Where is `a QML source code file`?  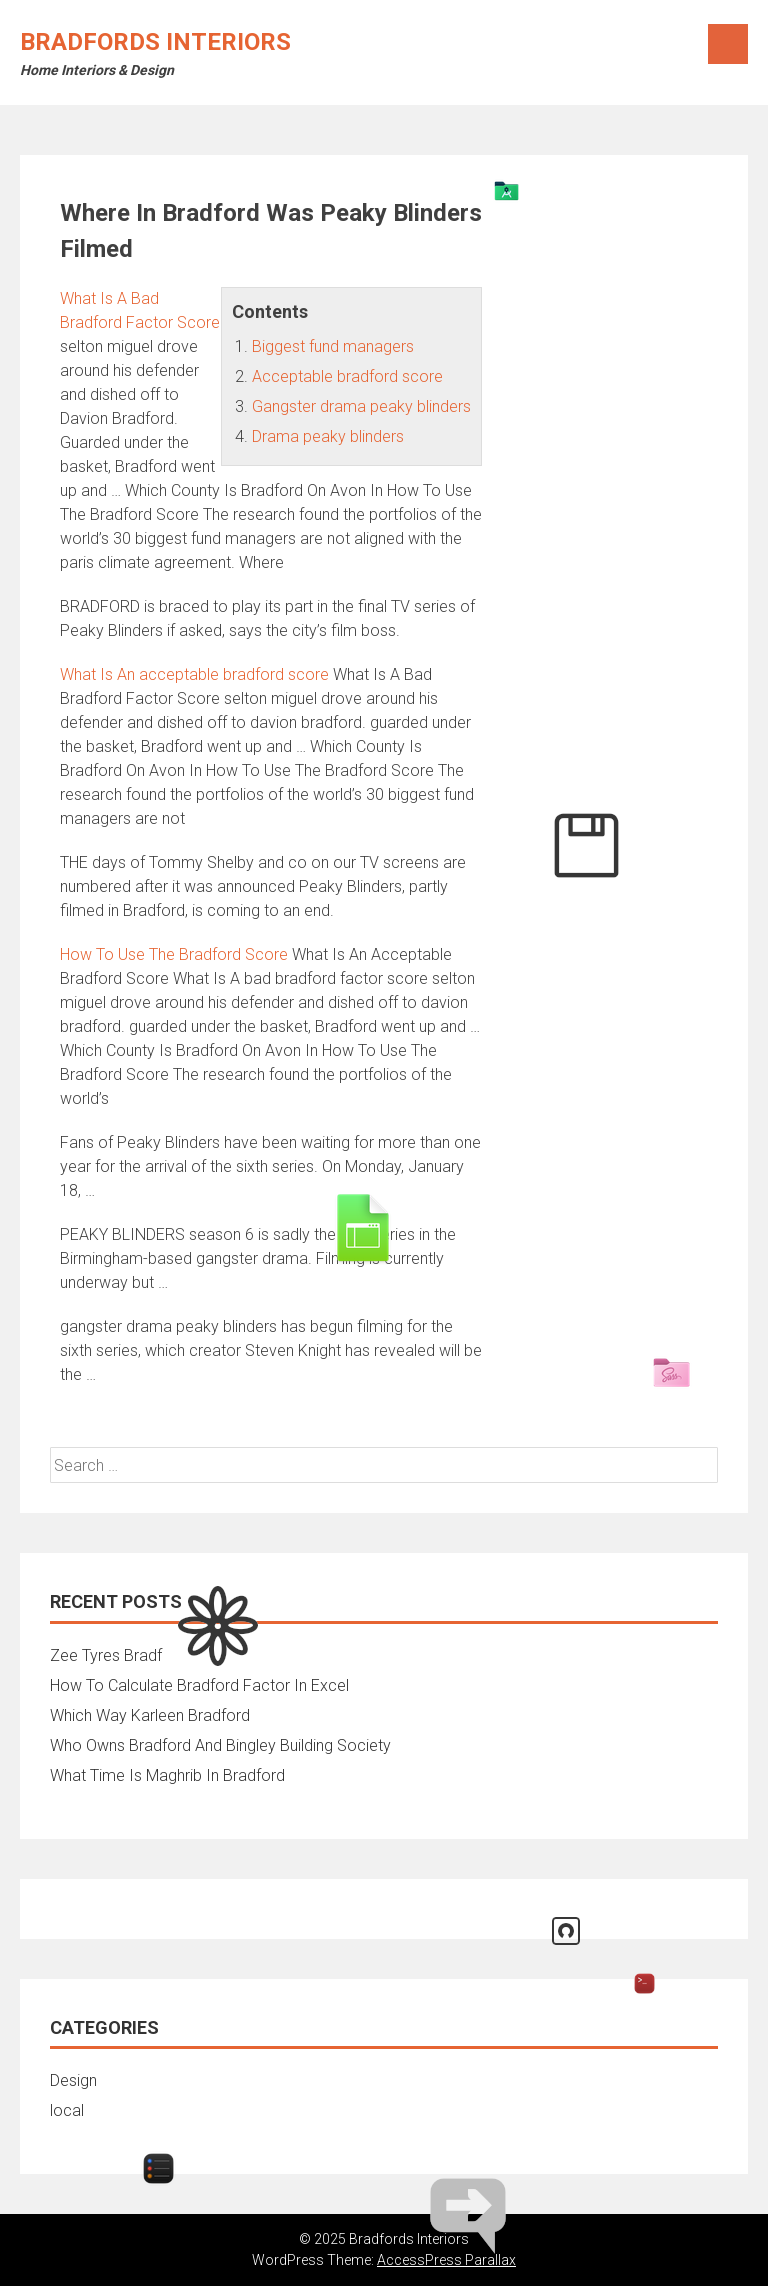 a QML source code file is located at coordinates (363, 1229).